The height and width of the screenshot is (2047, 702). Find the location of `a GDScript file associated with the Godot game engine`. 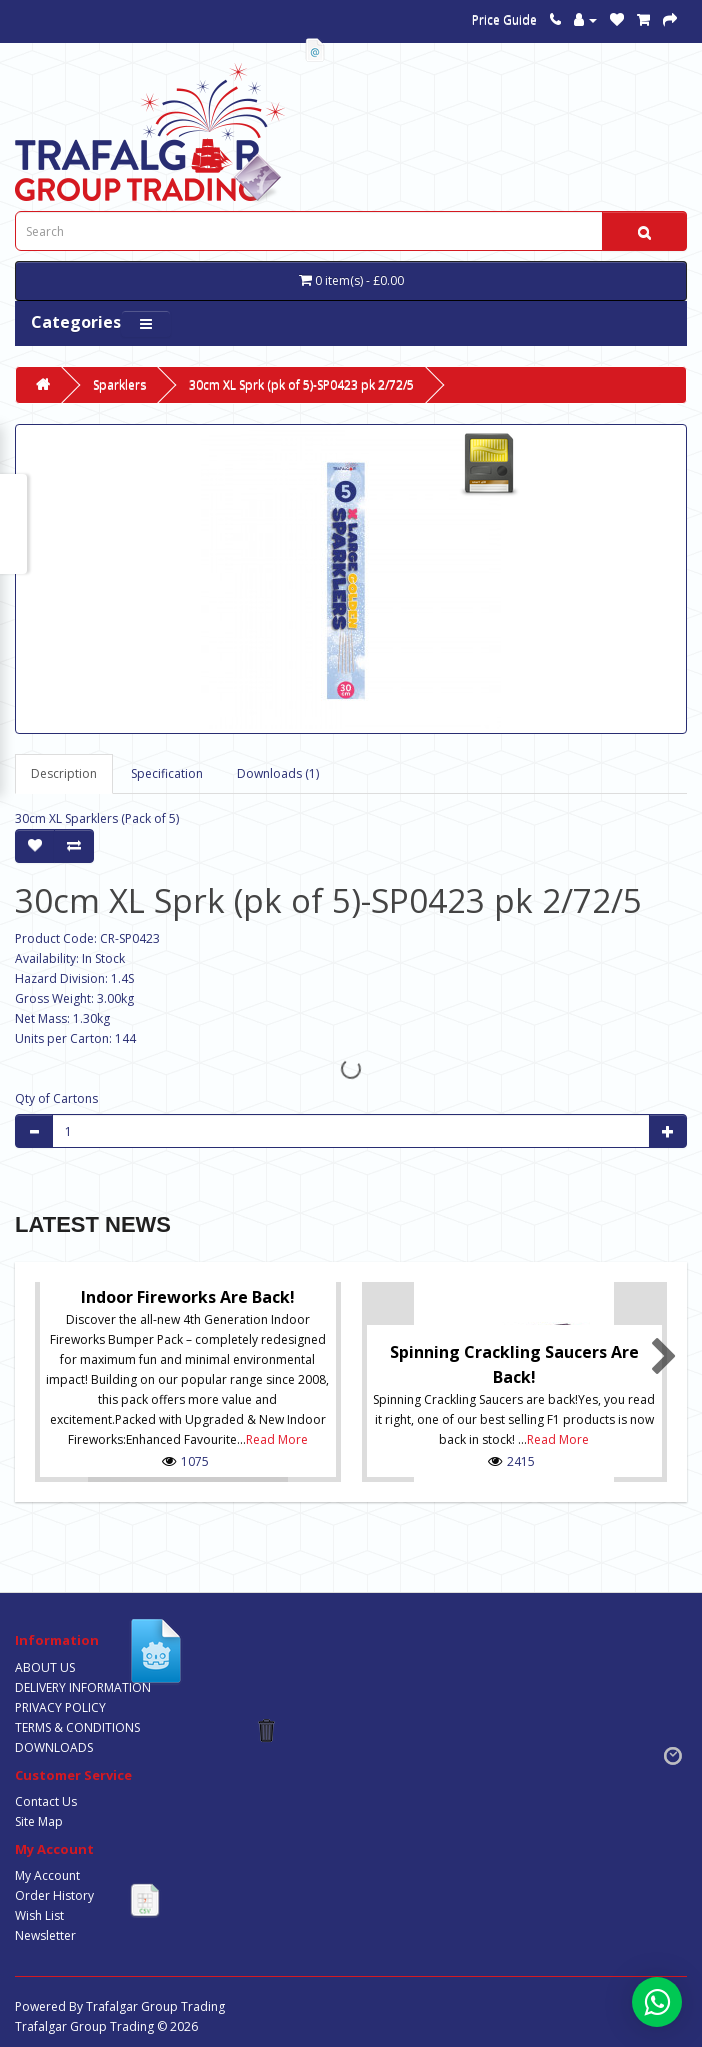

a GDScript file associated with the Godot game engine is located at coordinates (156, 1652).